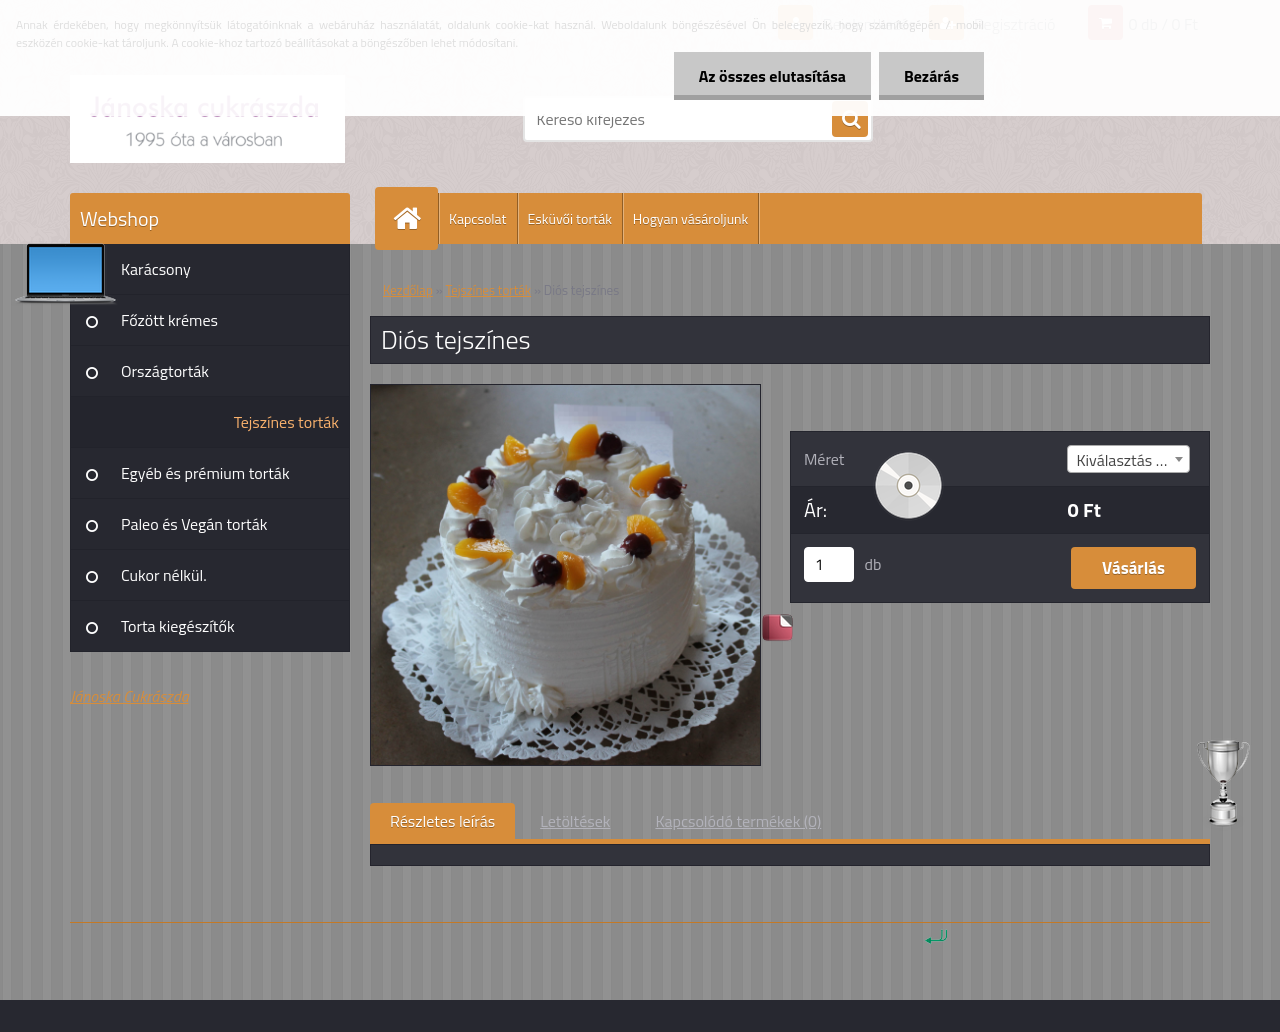 This screenshot has height=1032, width=1280. Describe the element at coordinates (65, 265) in the screenshot. I see `macbook air device icon in system preferences` at that location.